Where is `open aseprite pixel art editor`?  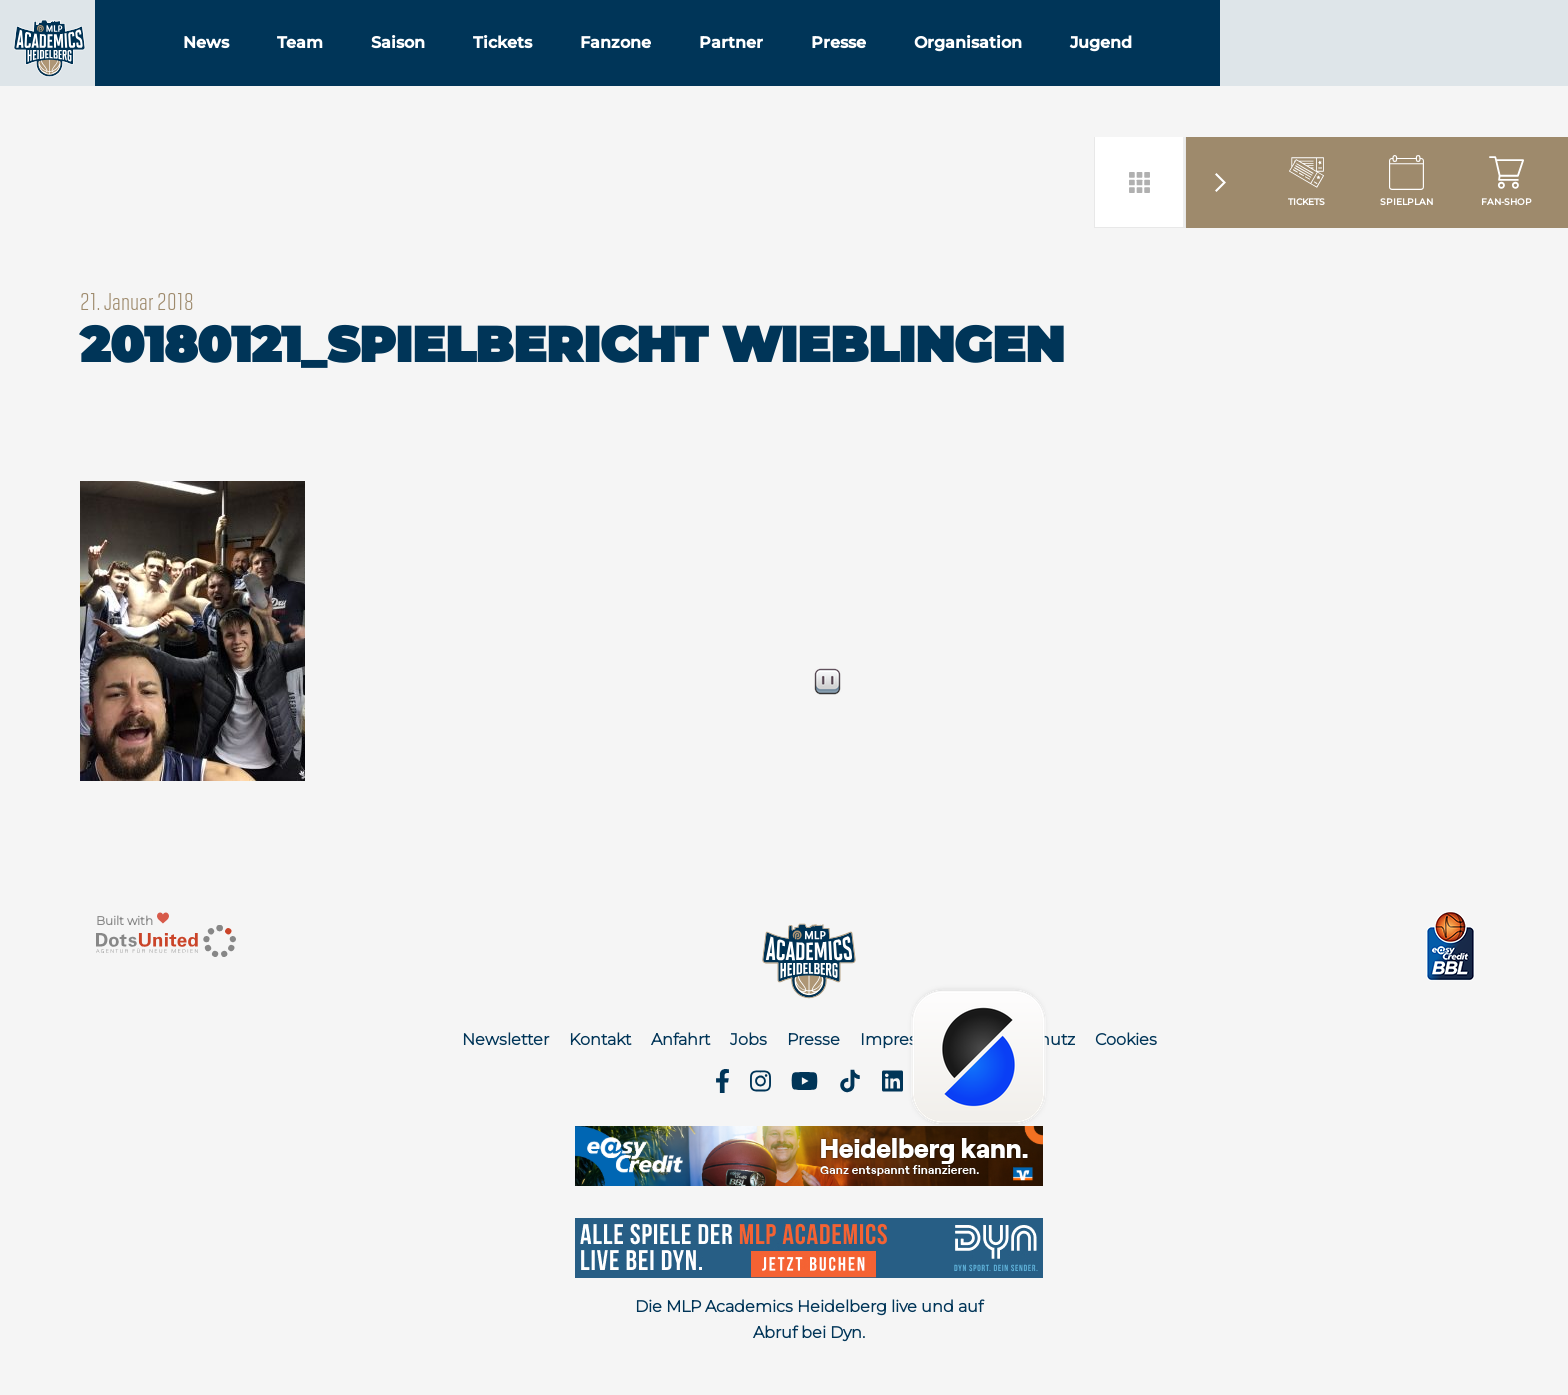
open aseprite pixel art editor is located at coordinates (827, 681).